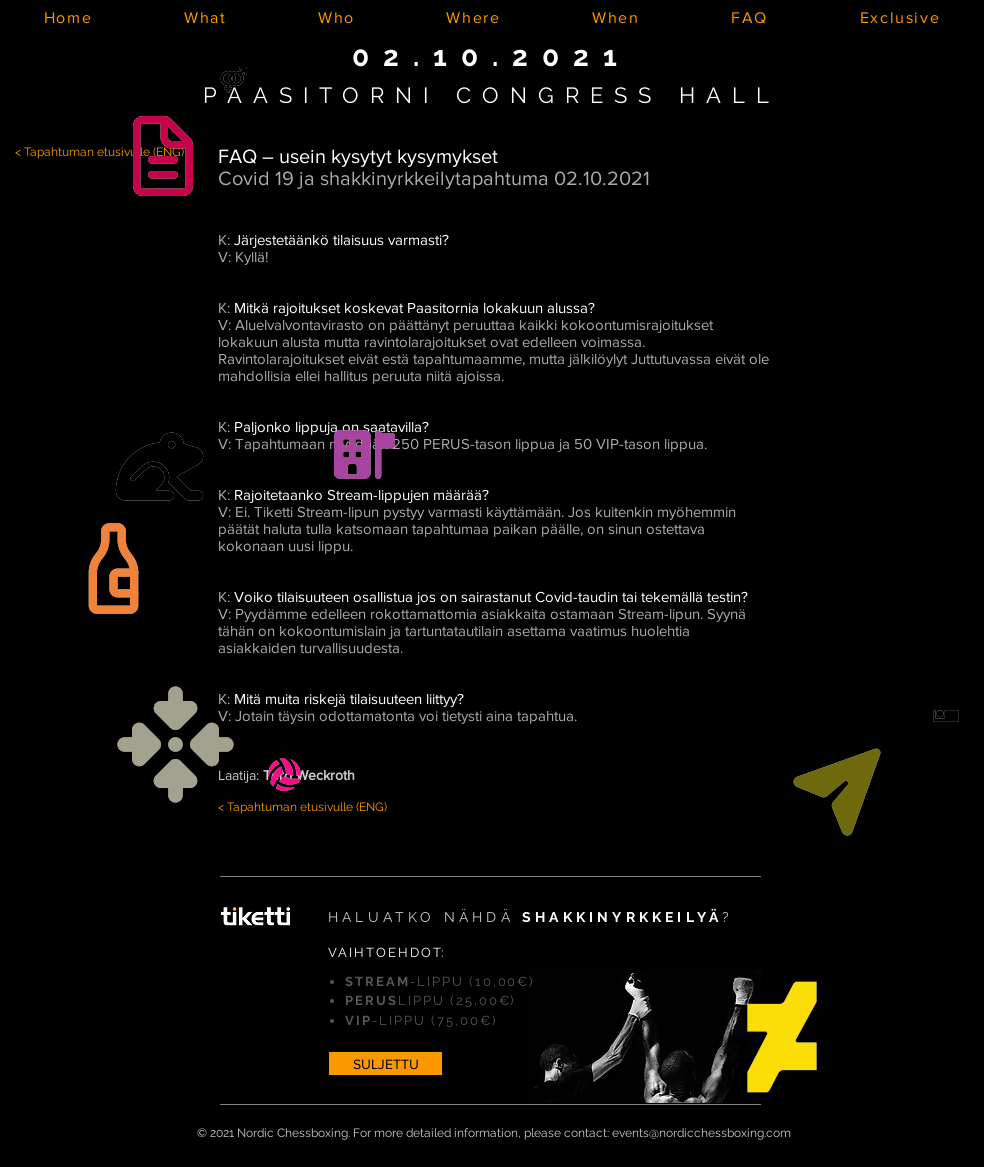 This screenshot has height=1167, width=984. Describe the element at coordinates (163, 156) in the screenshot. I see `view document details` at that location.